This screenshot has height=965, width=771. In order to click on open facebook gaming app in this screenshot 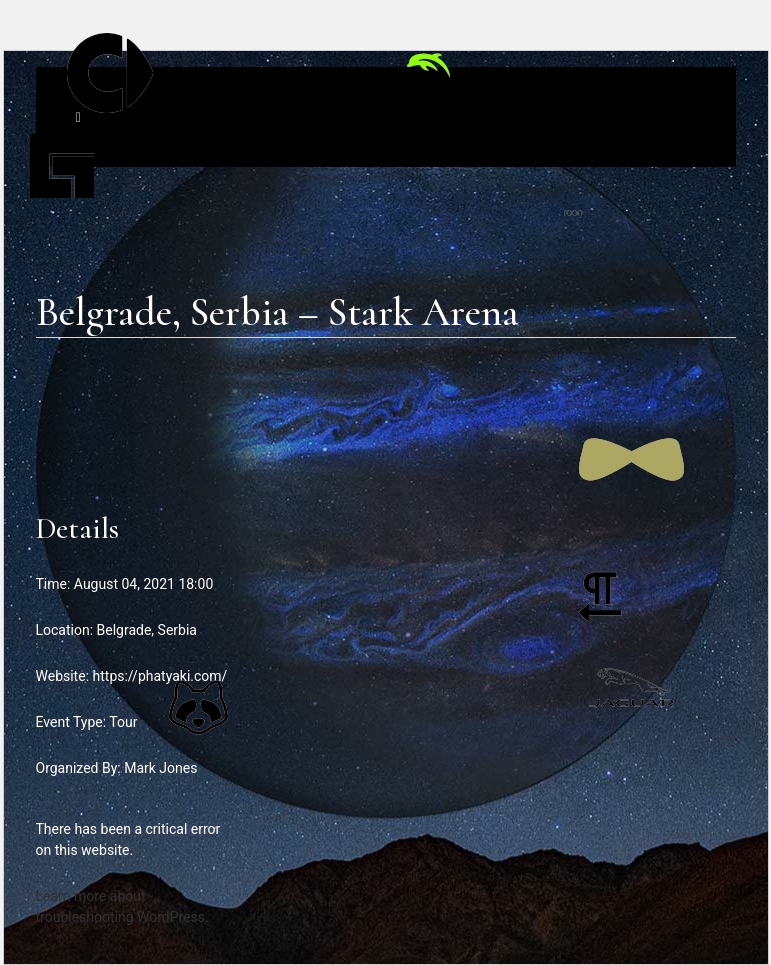, I will do `click(62, 166)`.